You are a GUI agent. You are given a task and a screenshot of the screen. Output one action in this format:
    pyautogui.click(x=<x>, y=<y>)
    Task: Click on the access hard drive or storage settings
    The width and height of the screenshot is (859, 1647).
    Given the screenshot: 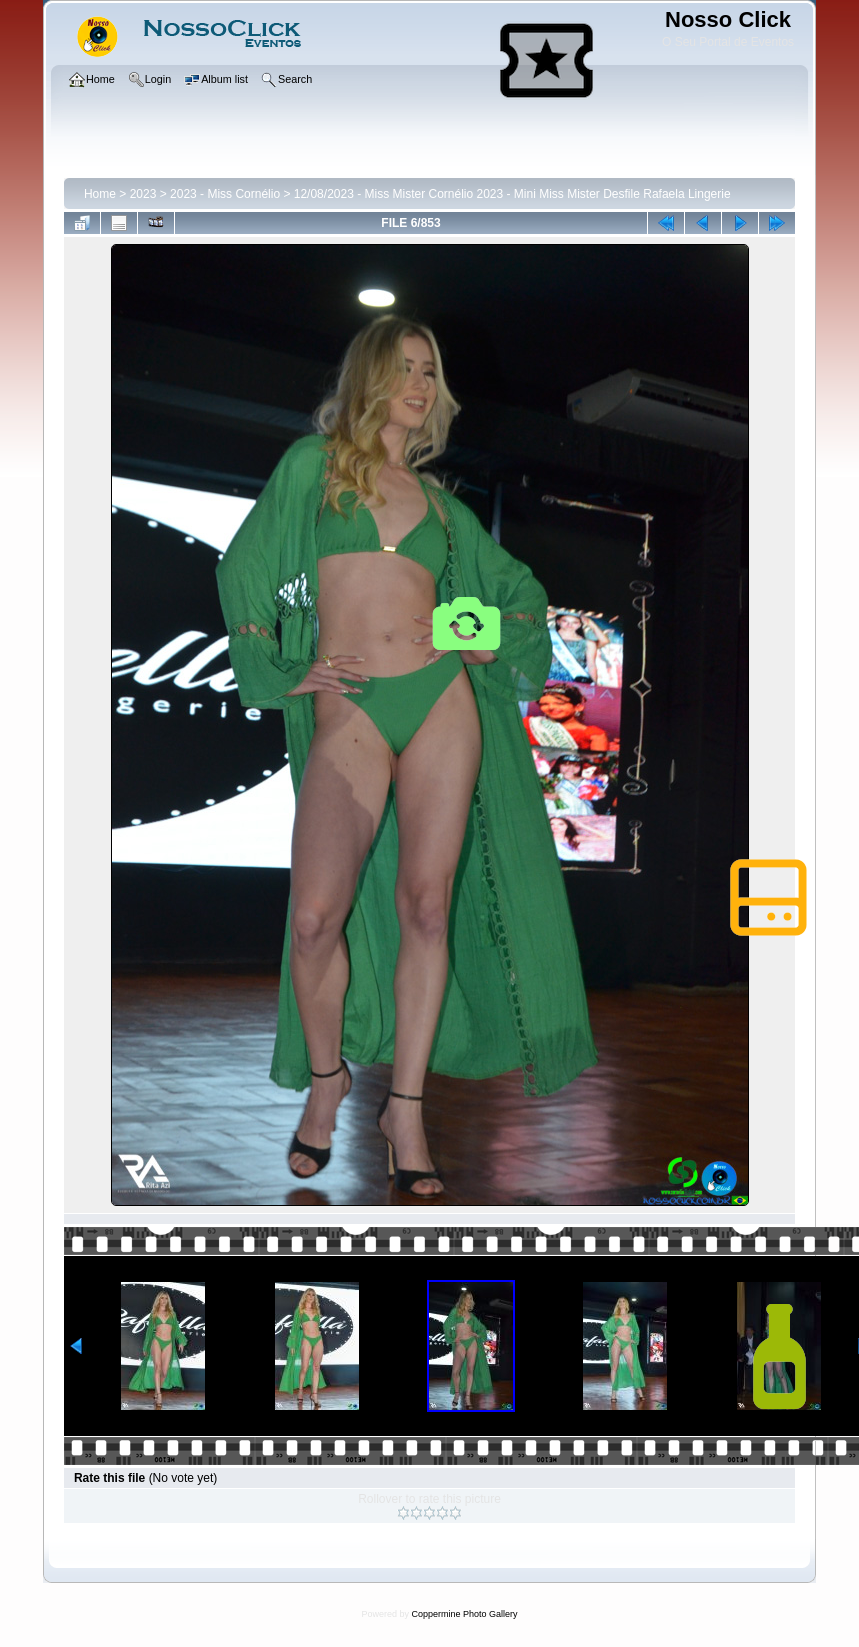 What is the action you would take?
    pyautogui.click(x=768, y=897)
    